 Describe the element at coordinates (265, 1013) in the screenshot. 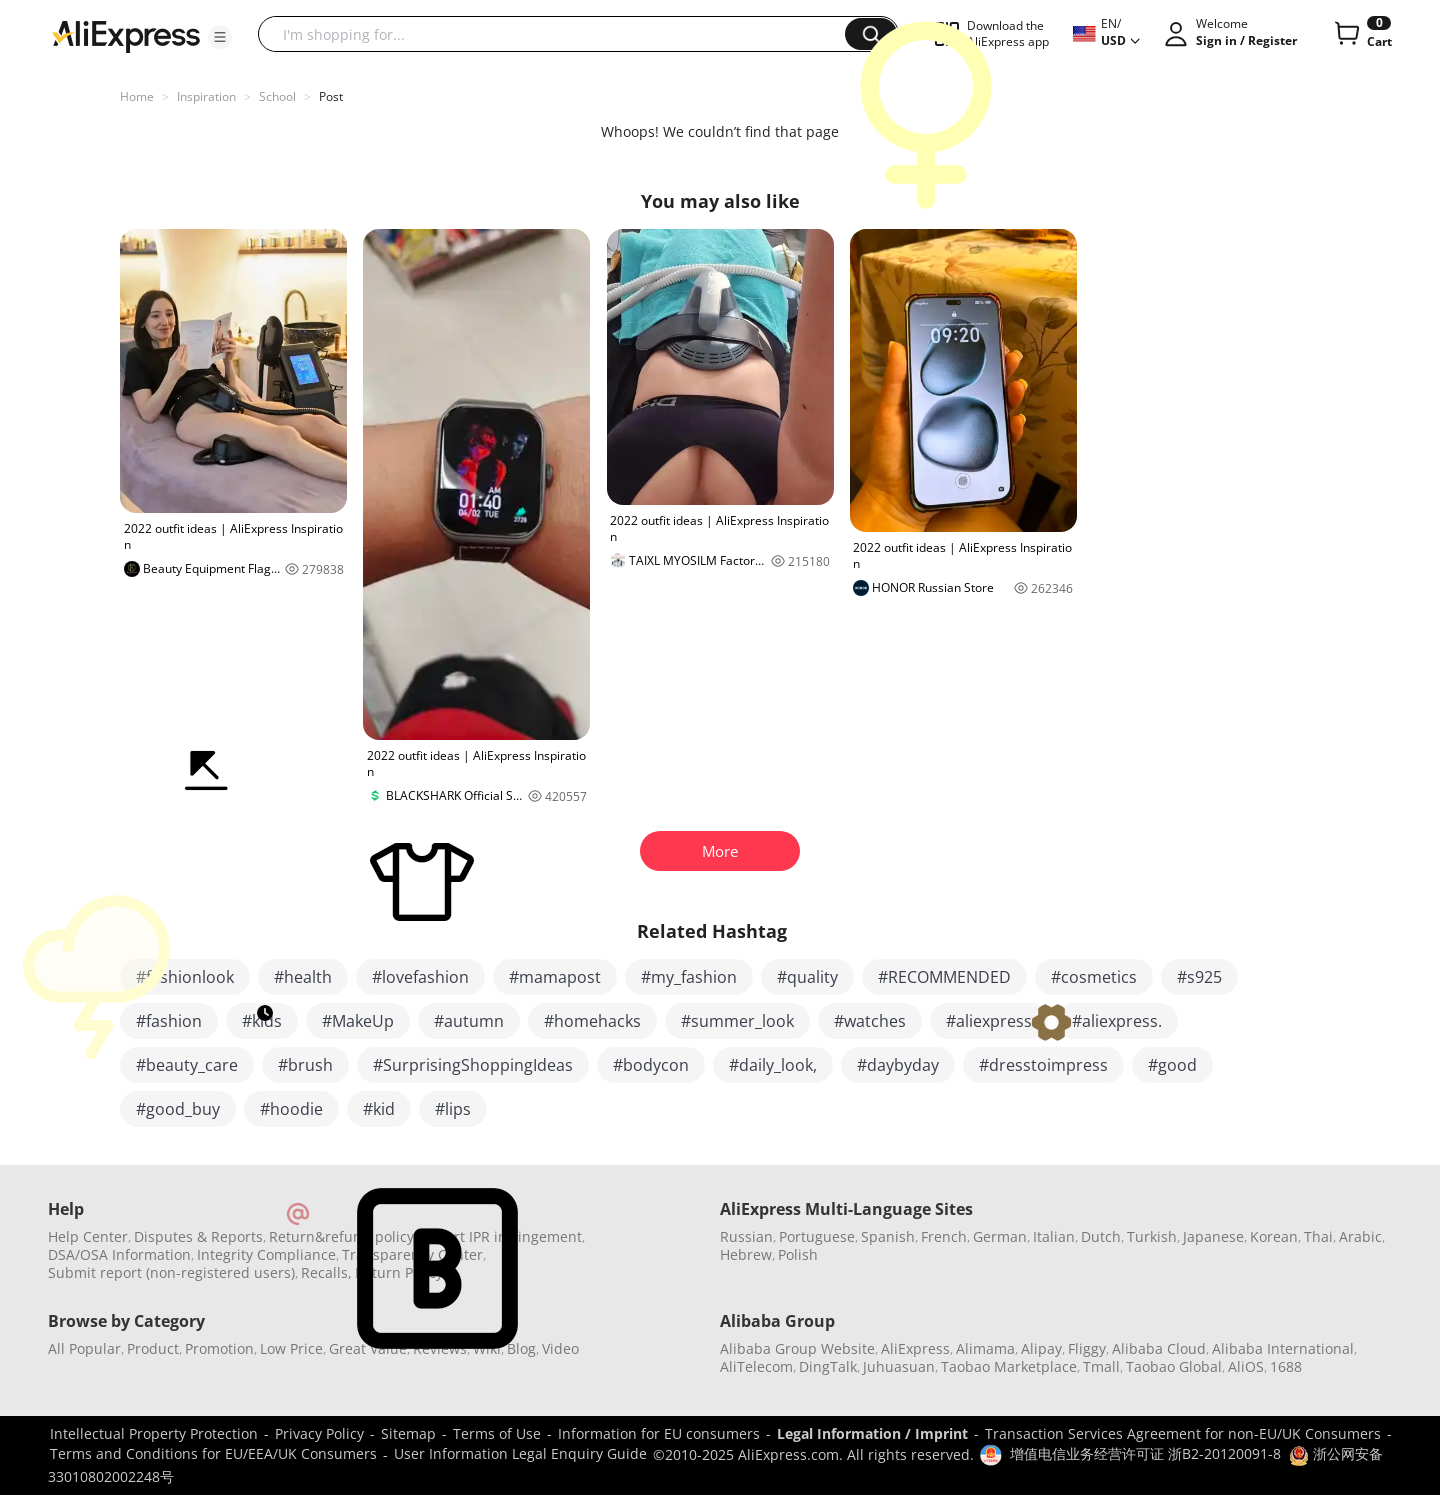

I see `view time or clock settings` at that location.